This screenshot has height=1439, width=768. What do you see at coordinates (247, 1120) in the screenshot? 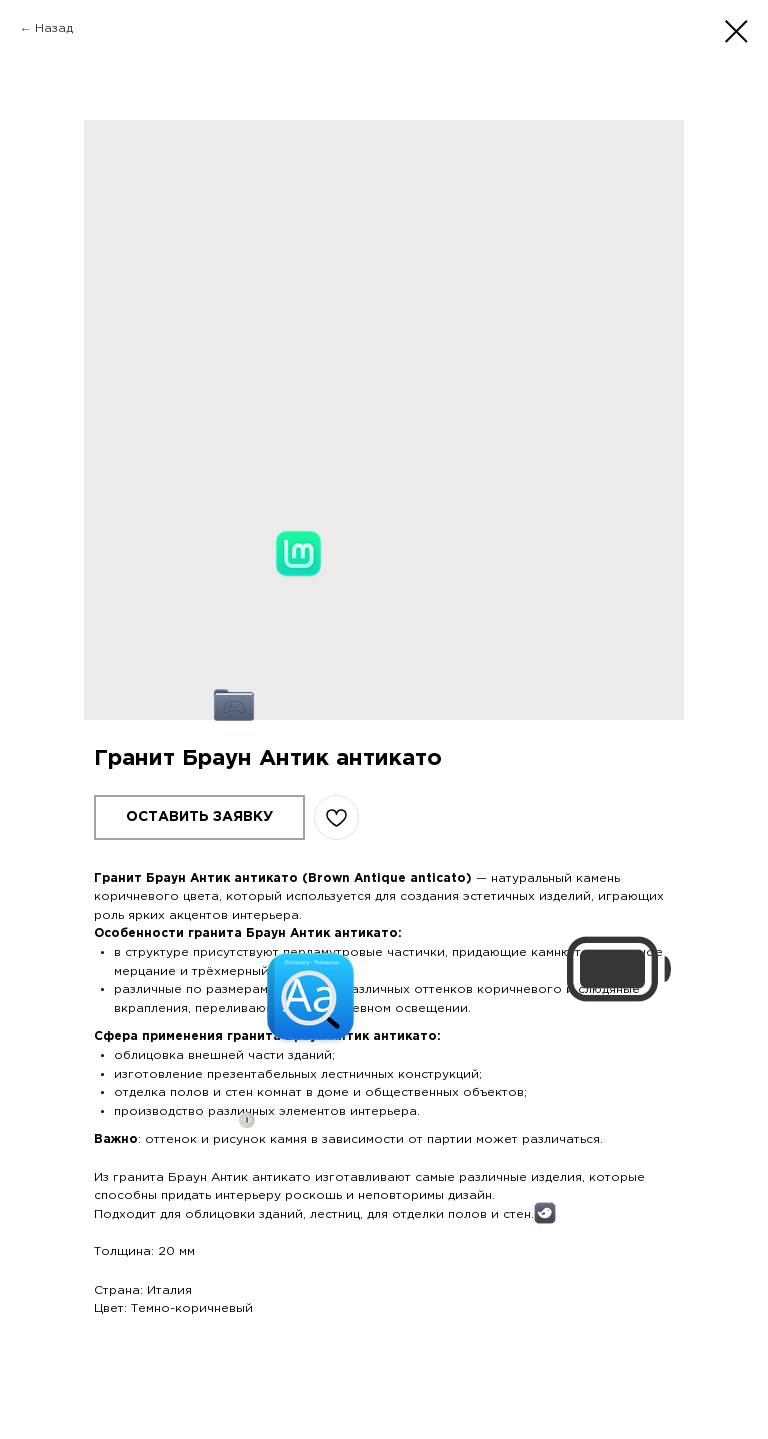
I see `open the passwords app` at bounding box center [247, 1120].